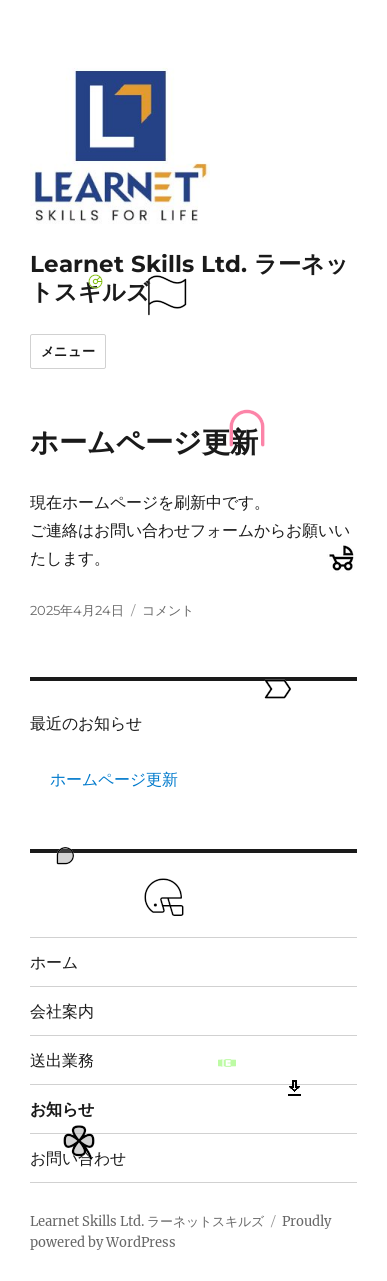 The image size is (387, 1281). Describe the element at coordinates (227, 1063) in the screenshot. I see `access clothing or accessories settings` at that location.